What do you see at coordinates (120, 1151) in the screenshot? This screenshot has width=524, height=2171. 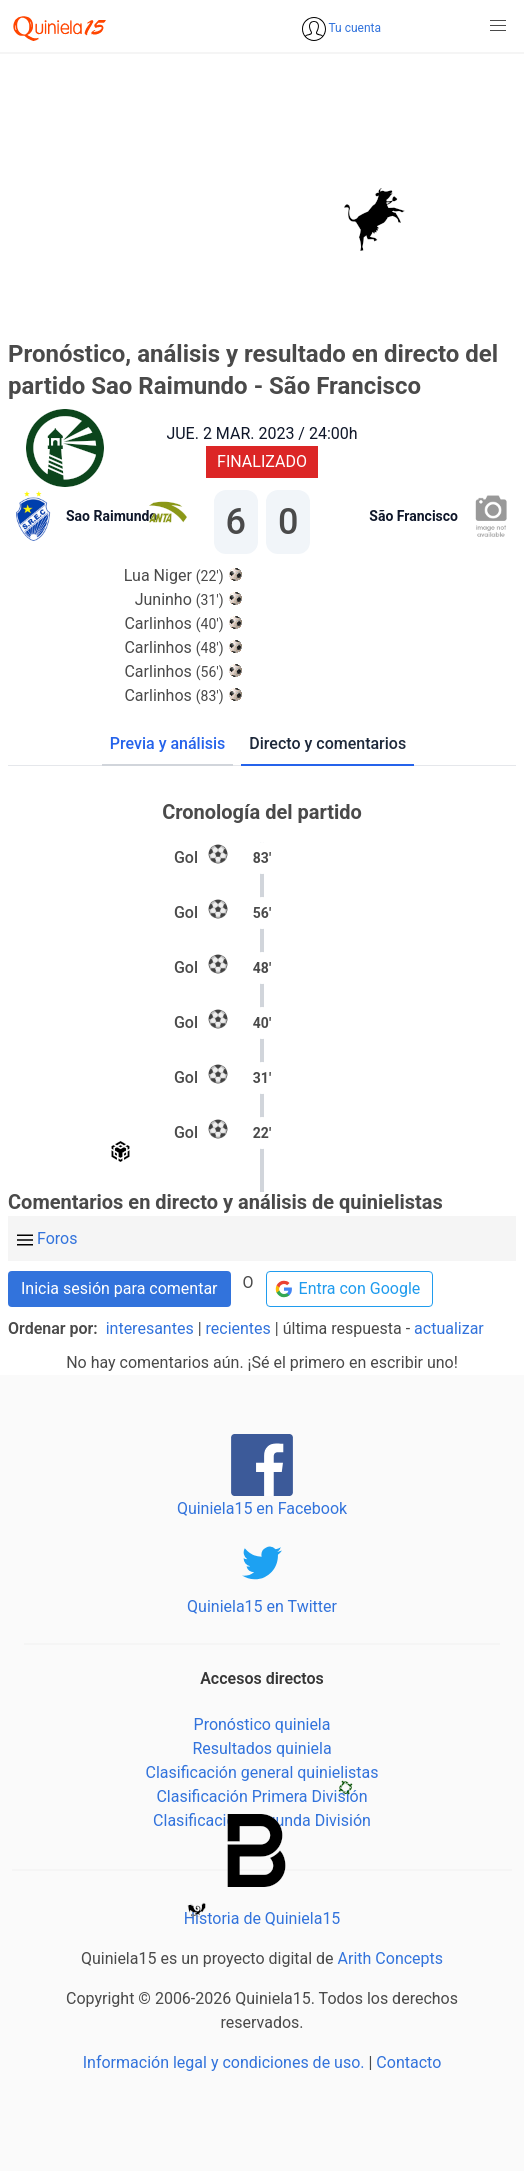 I see `bnb chain logo` at bounding box center [120, 1151].